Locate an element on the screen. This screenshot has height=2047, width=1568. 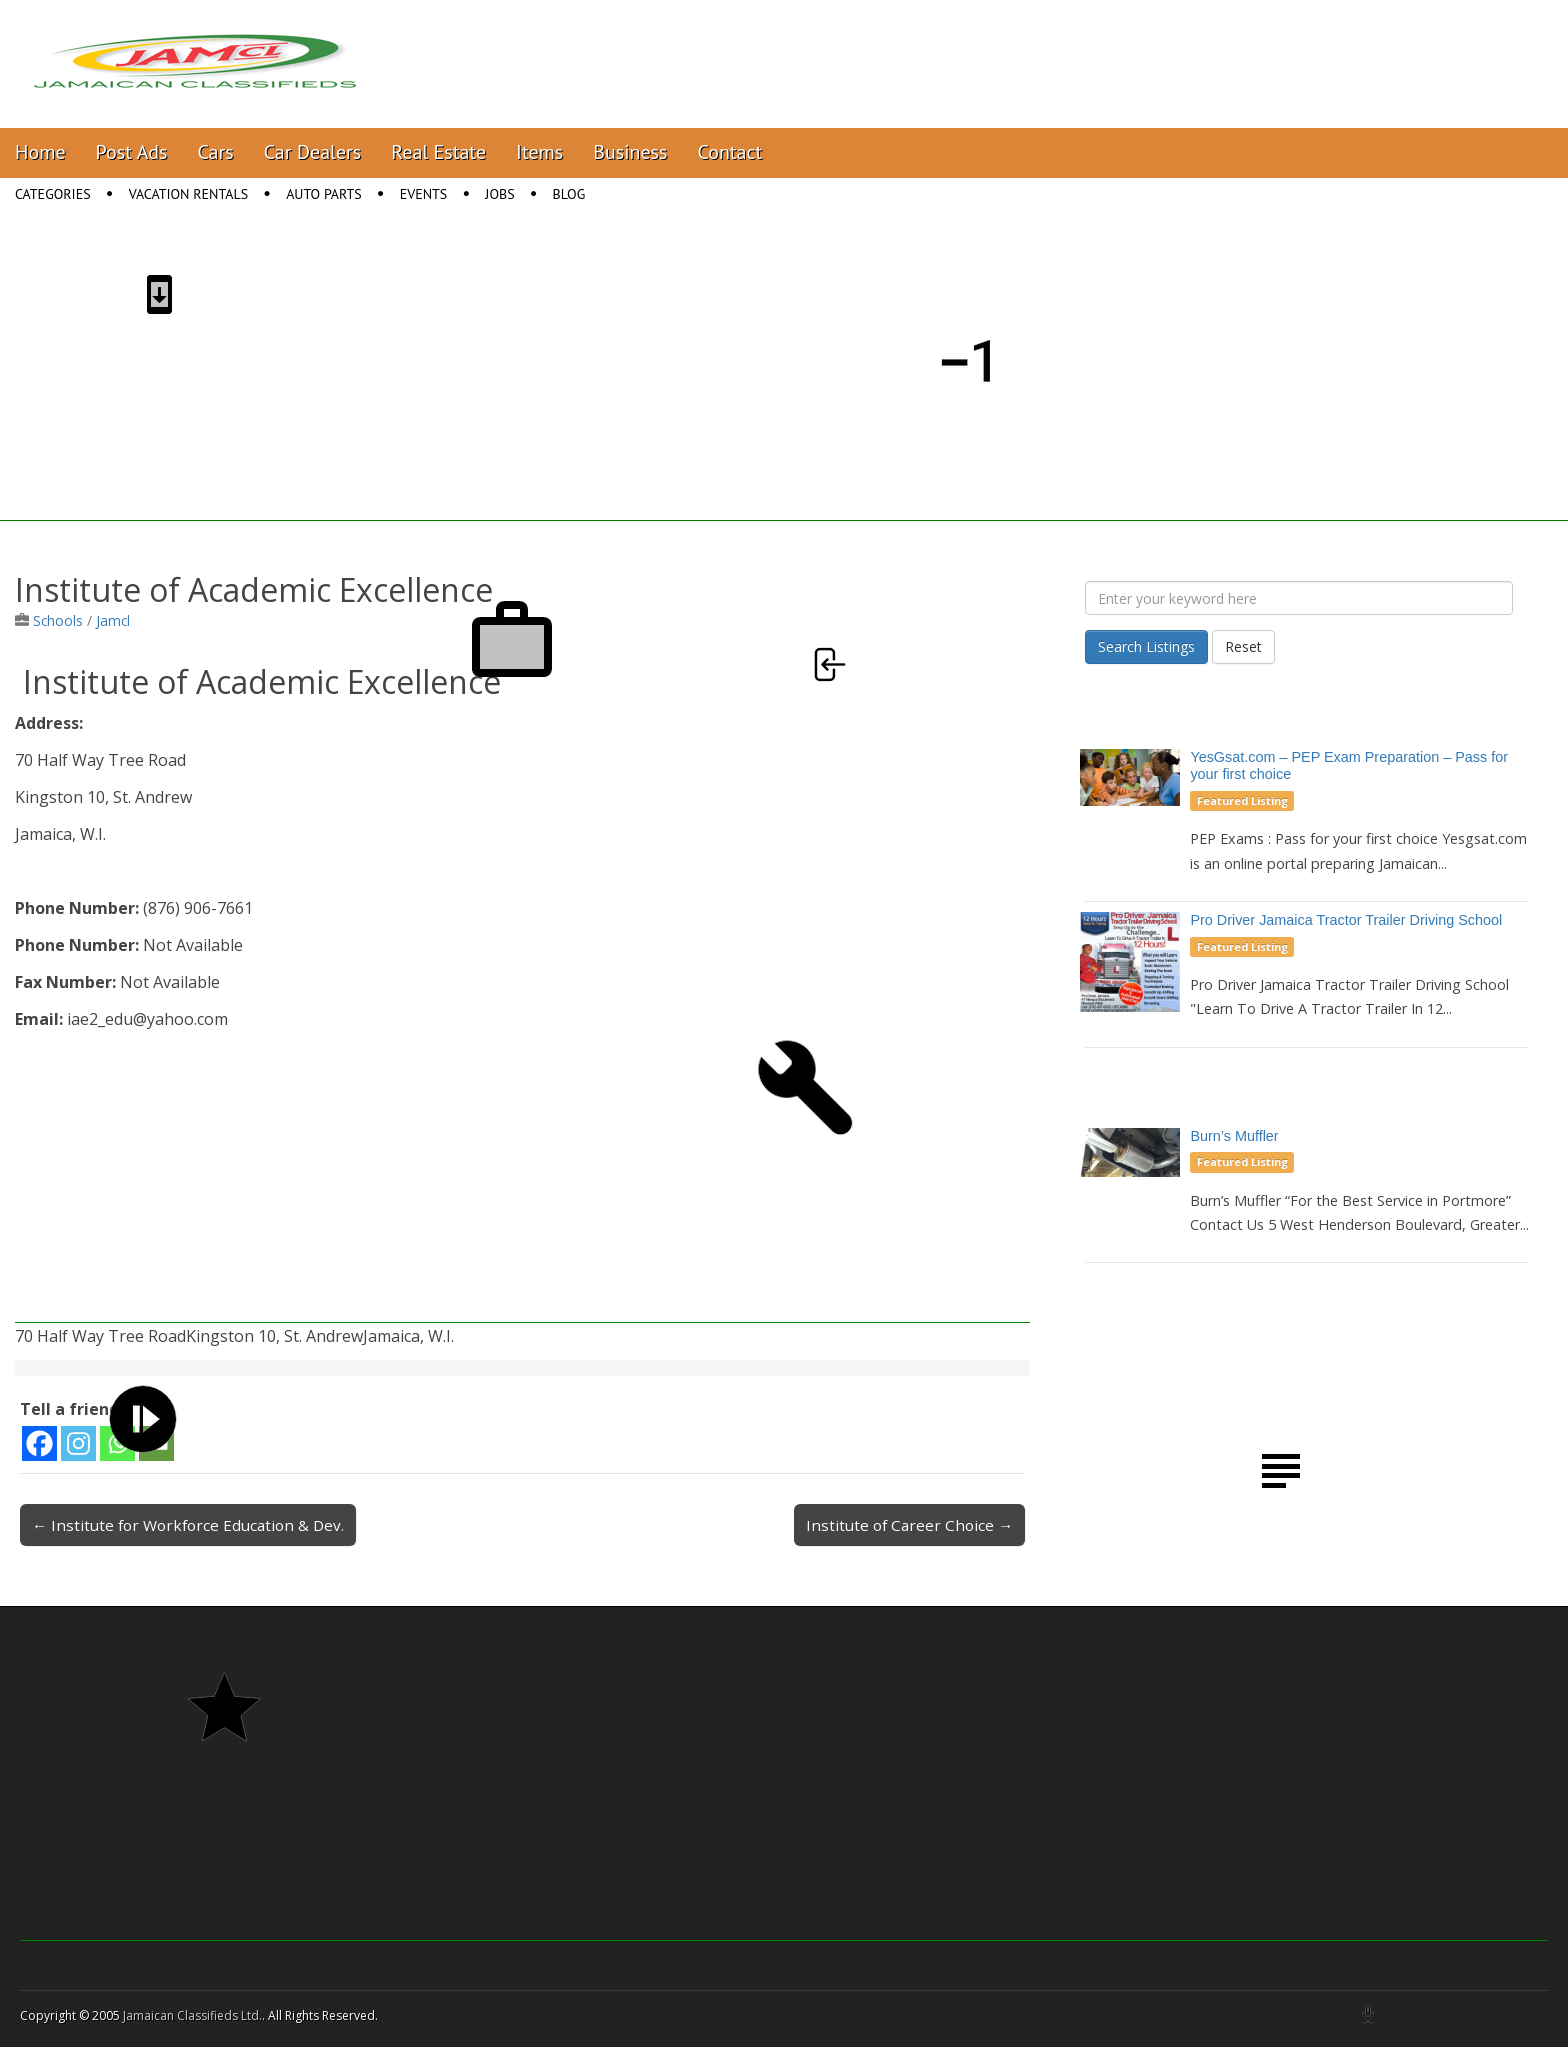
system update available for download is located at coordinates (159, 294).